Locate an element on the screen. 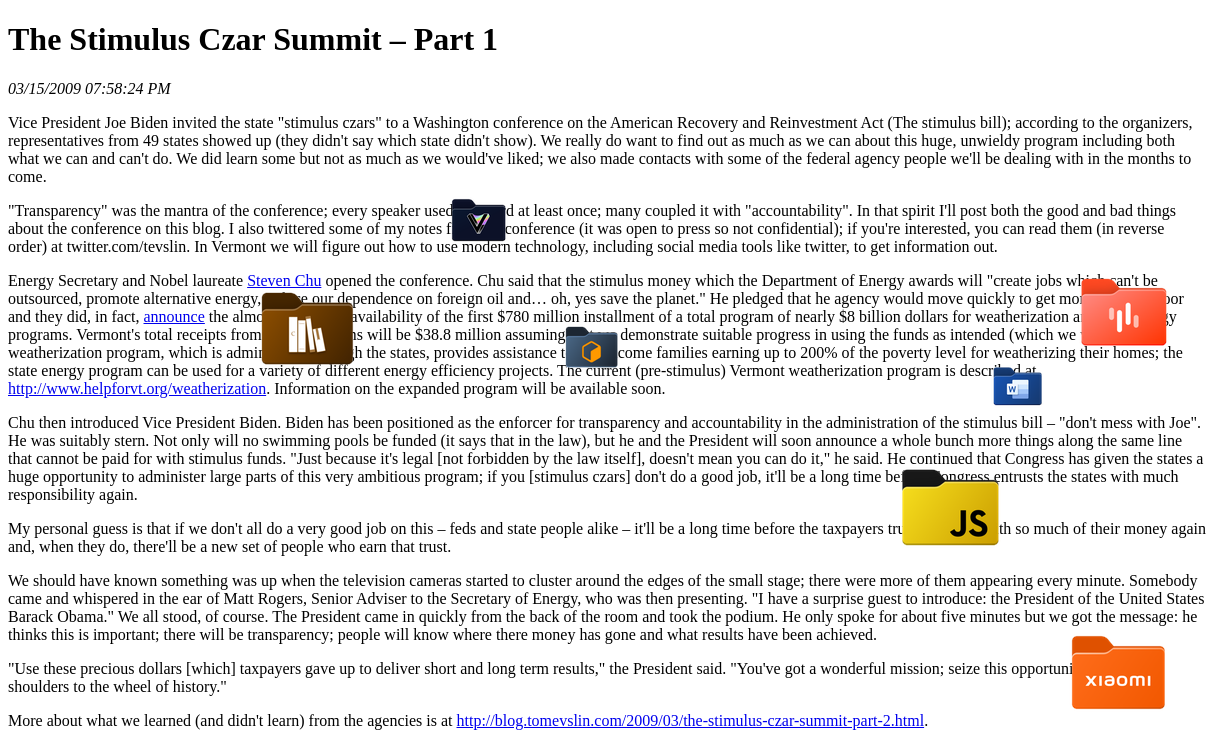 The width and height of the screenshot is (1215, 746). open your calibre ebook library folder is located at coordinates (307, 331).